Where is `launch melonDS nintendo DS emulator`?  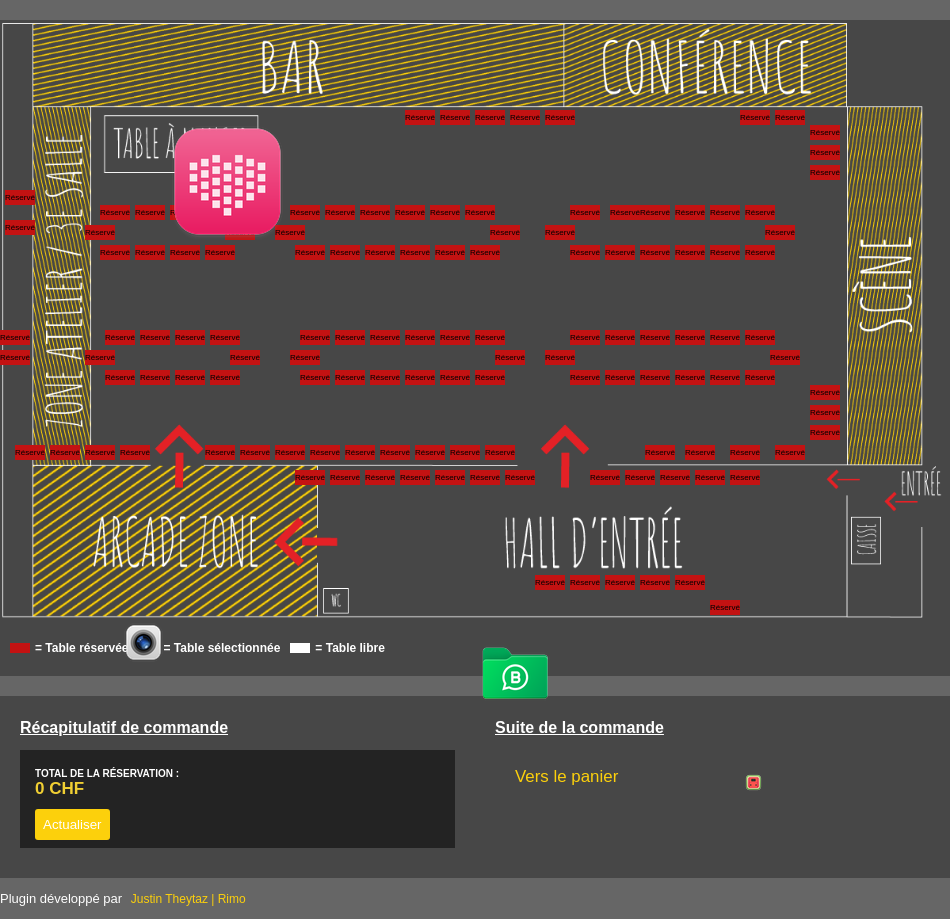 launch melonDS nintendo DS emulator is located at coordinates (753, 782).